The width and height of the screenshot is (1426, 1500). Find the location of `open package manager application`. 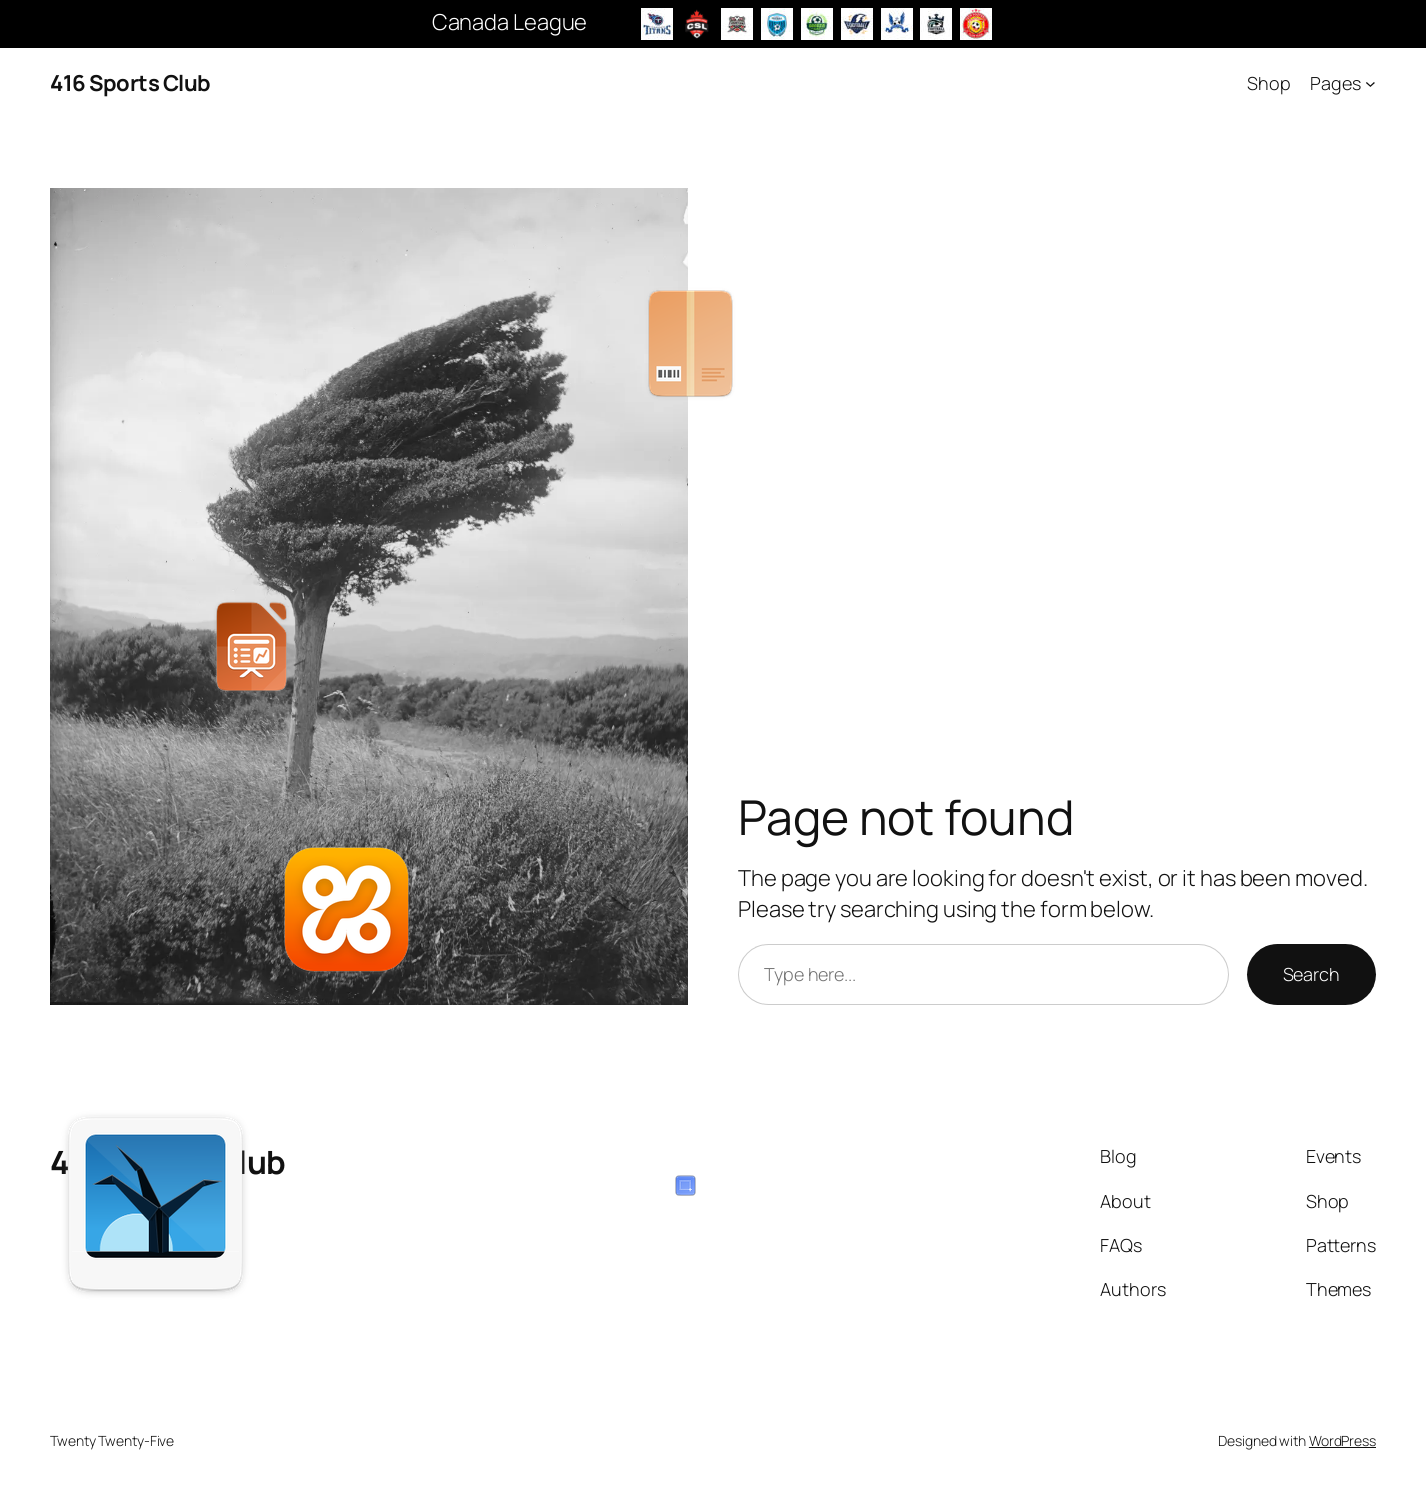

open package manager application is located at coordinates (690, 343).